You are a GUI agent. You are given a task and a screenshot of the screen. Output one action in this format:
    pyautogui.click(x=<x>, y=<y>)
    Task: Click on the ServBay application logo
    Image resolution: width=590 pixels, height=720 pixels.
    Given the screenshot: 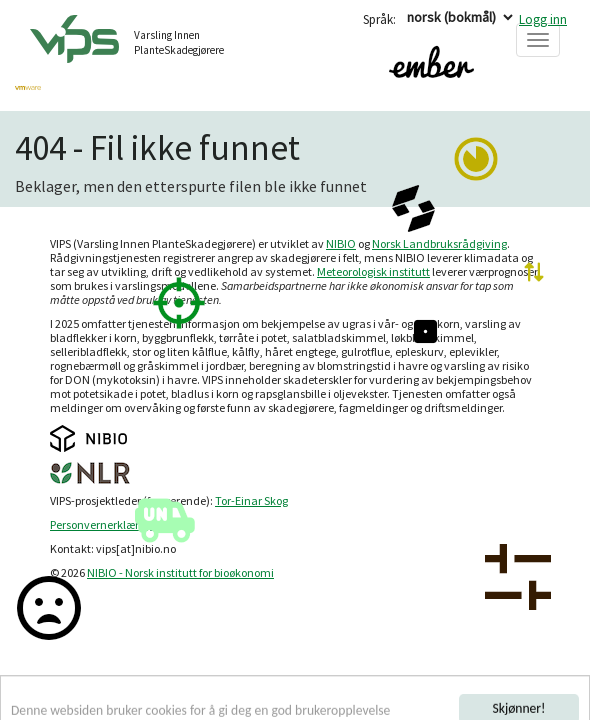 What is the action you would take?
    pyautogui.click(x=413, y=208)
    